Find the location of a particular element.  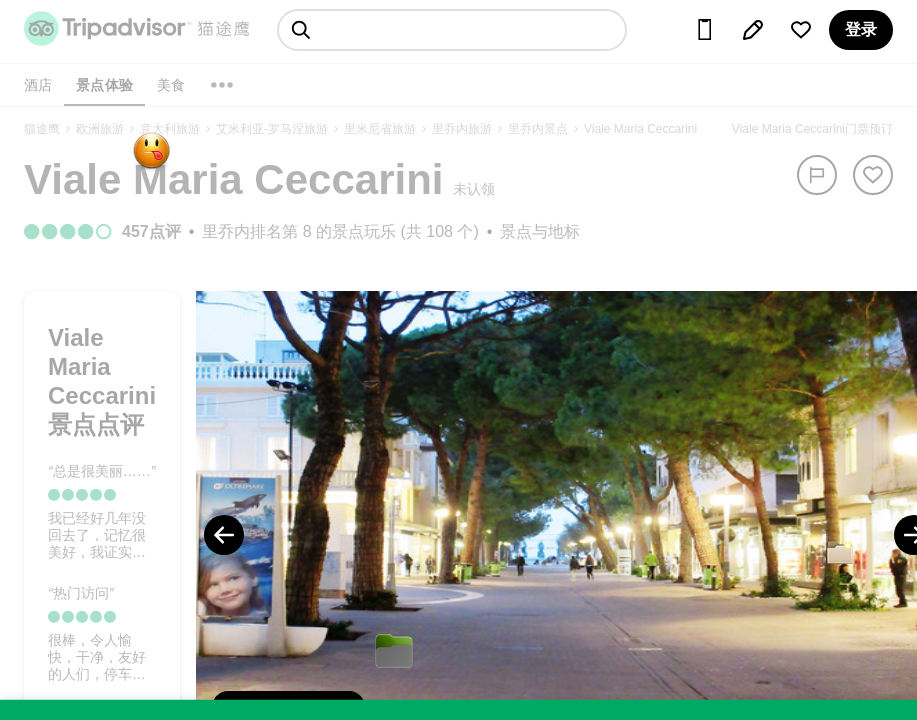

indicates a playful or teasing tone in messaging is located at coordinates (152, 151).